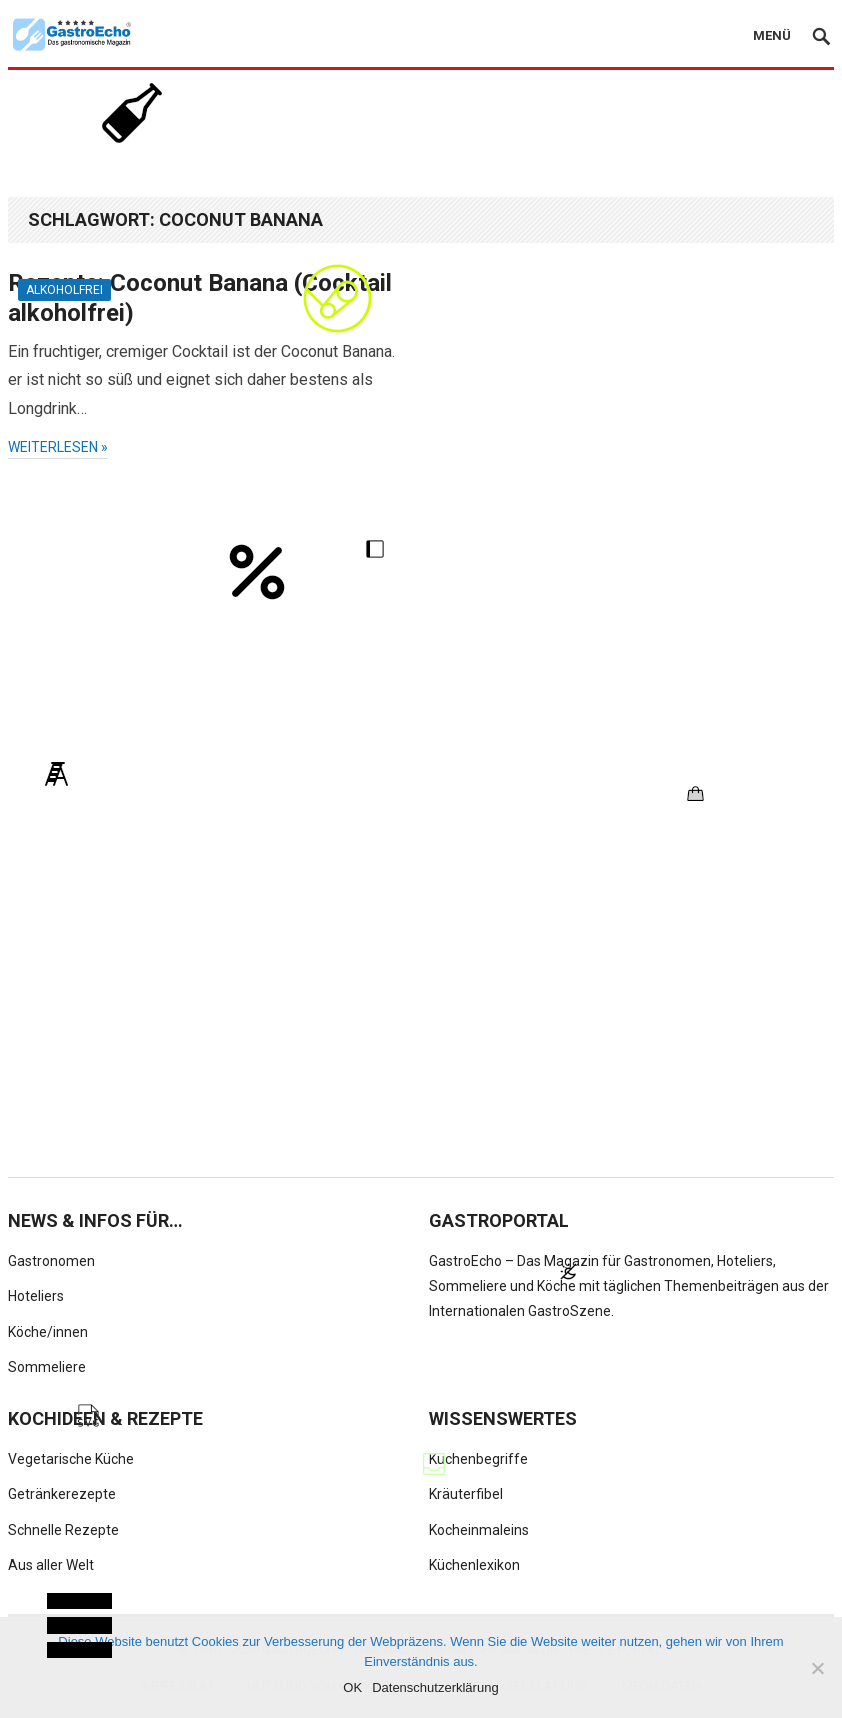 The image size is (842, 1718). I want to click on view data in row format, so click(79, 1625).